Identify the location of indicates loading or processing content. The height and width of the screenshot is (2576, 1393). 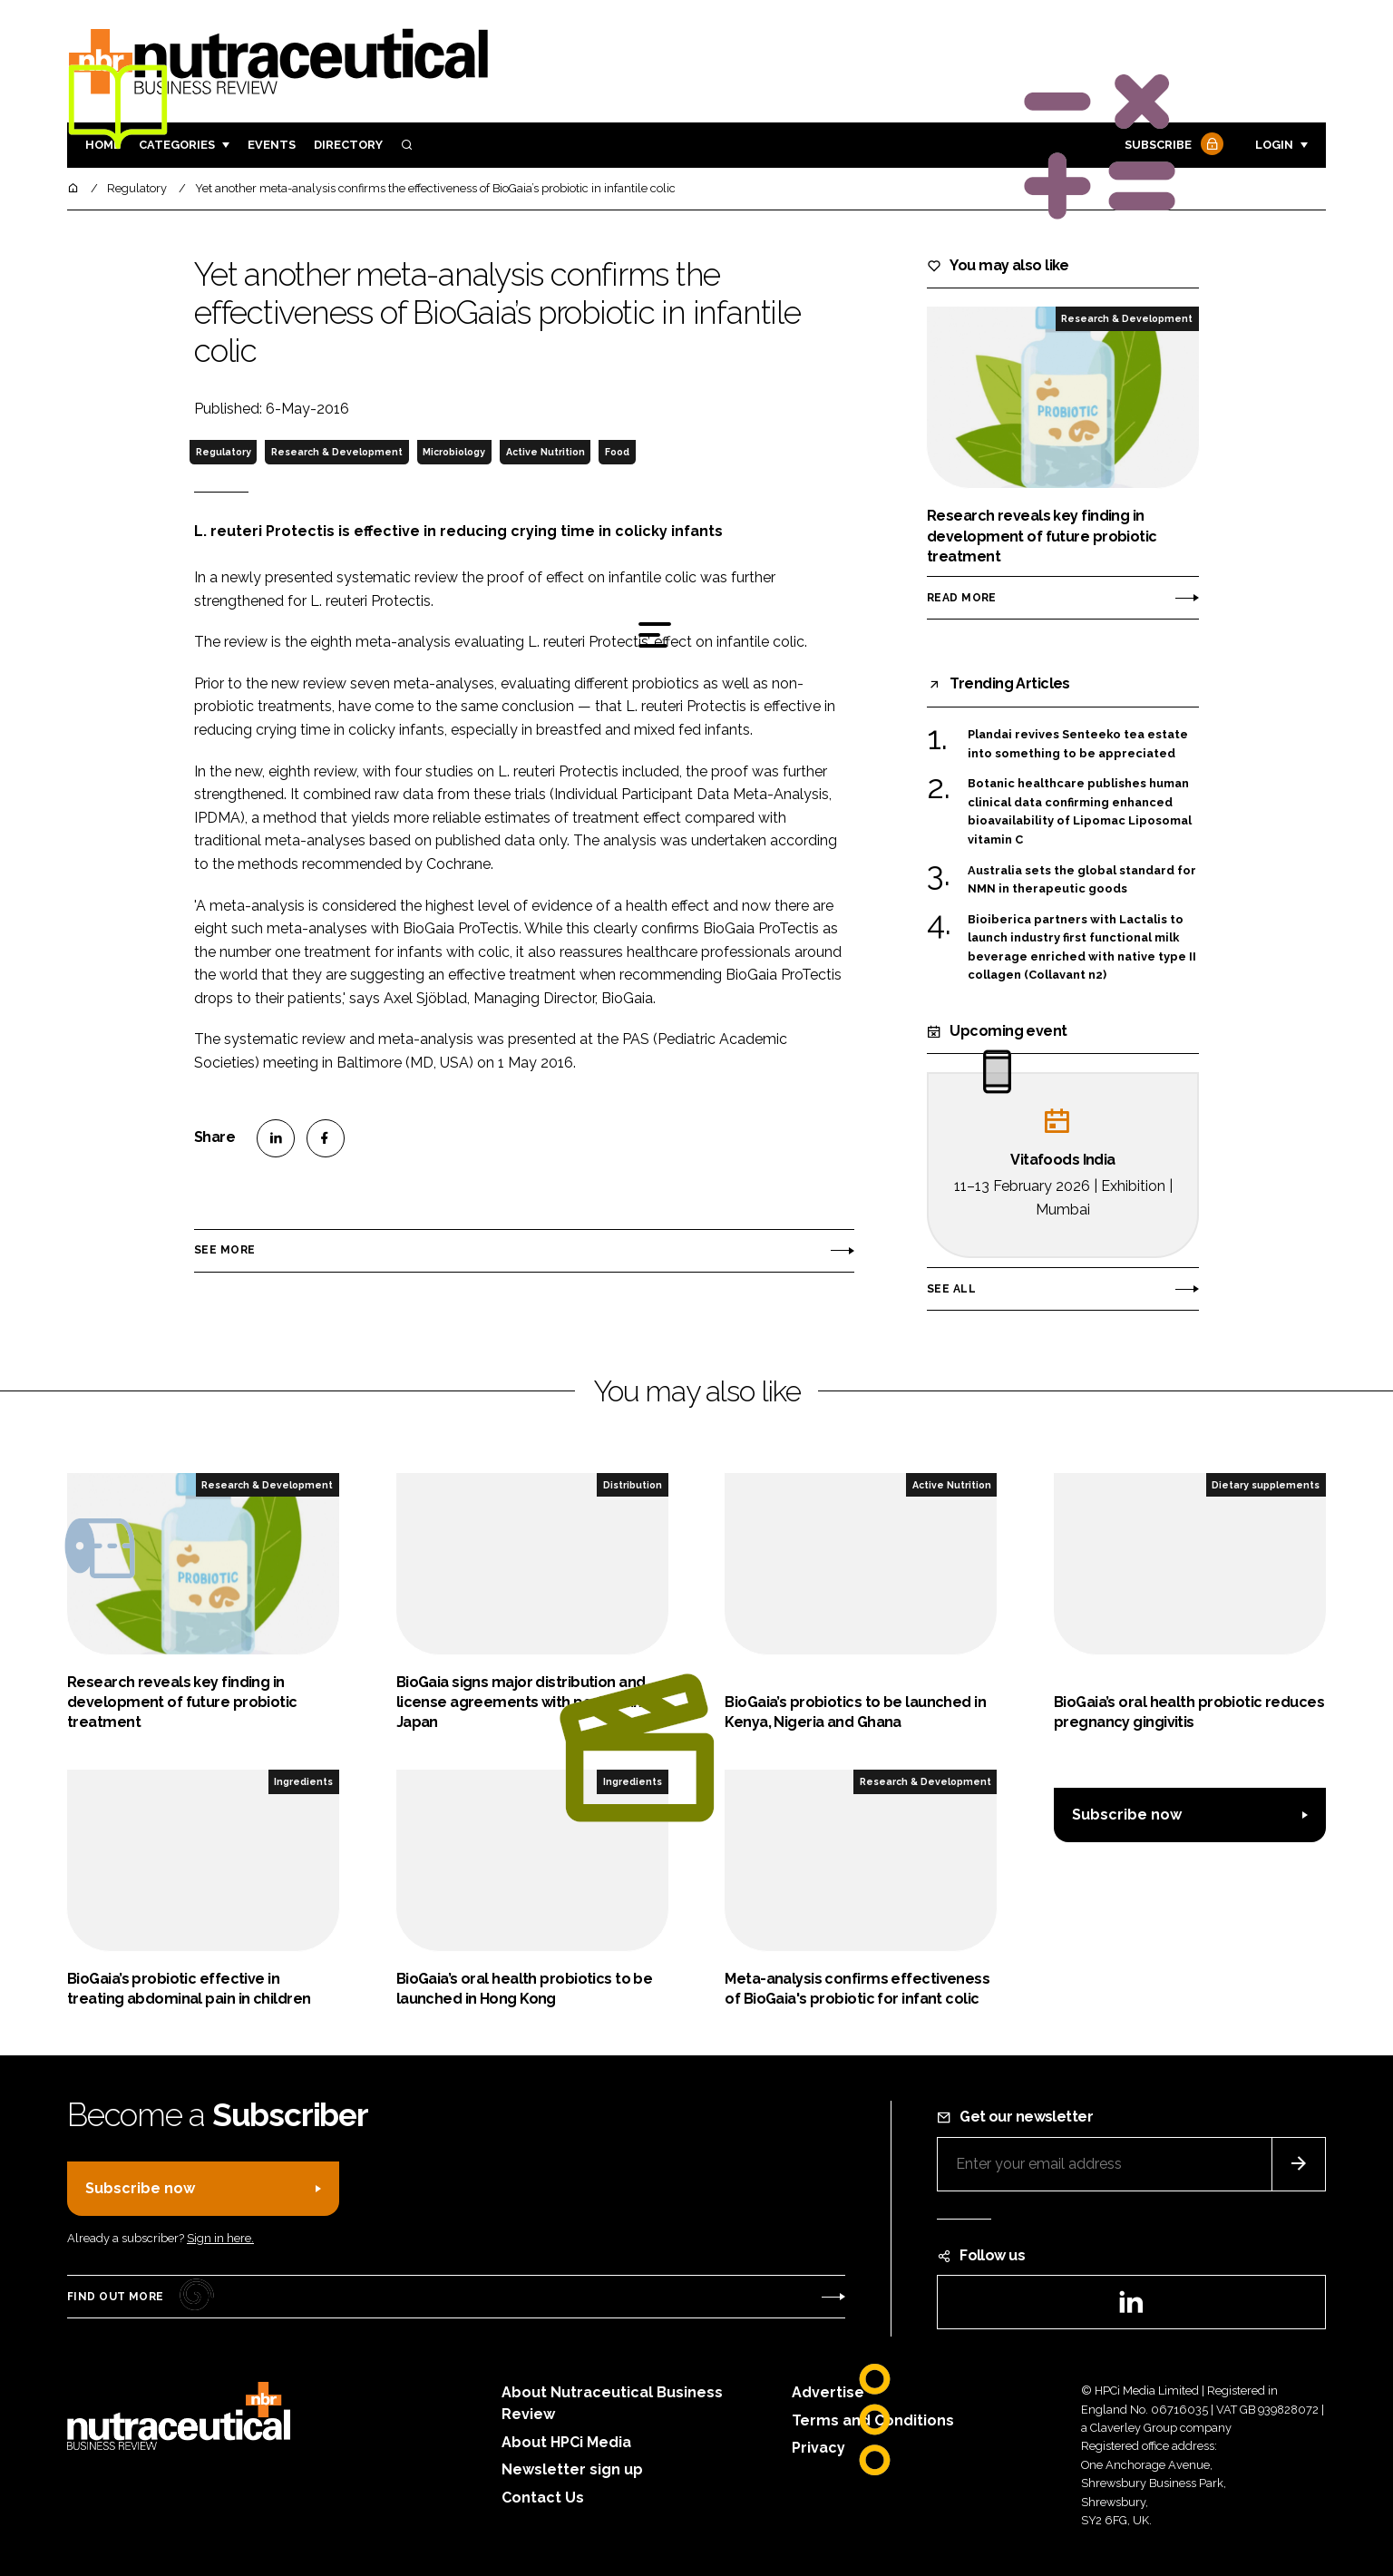
(195, 2294).